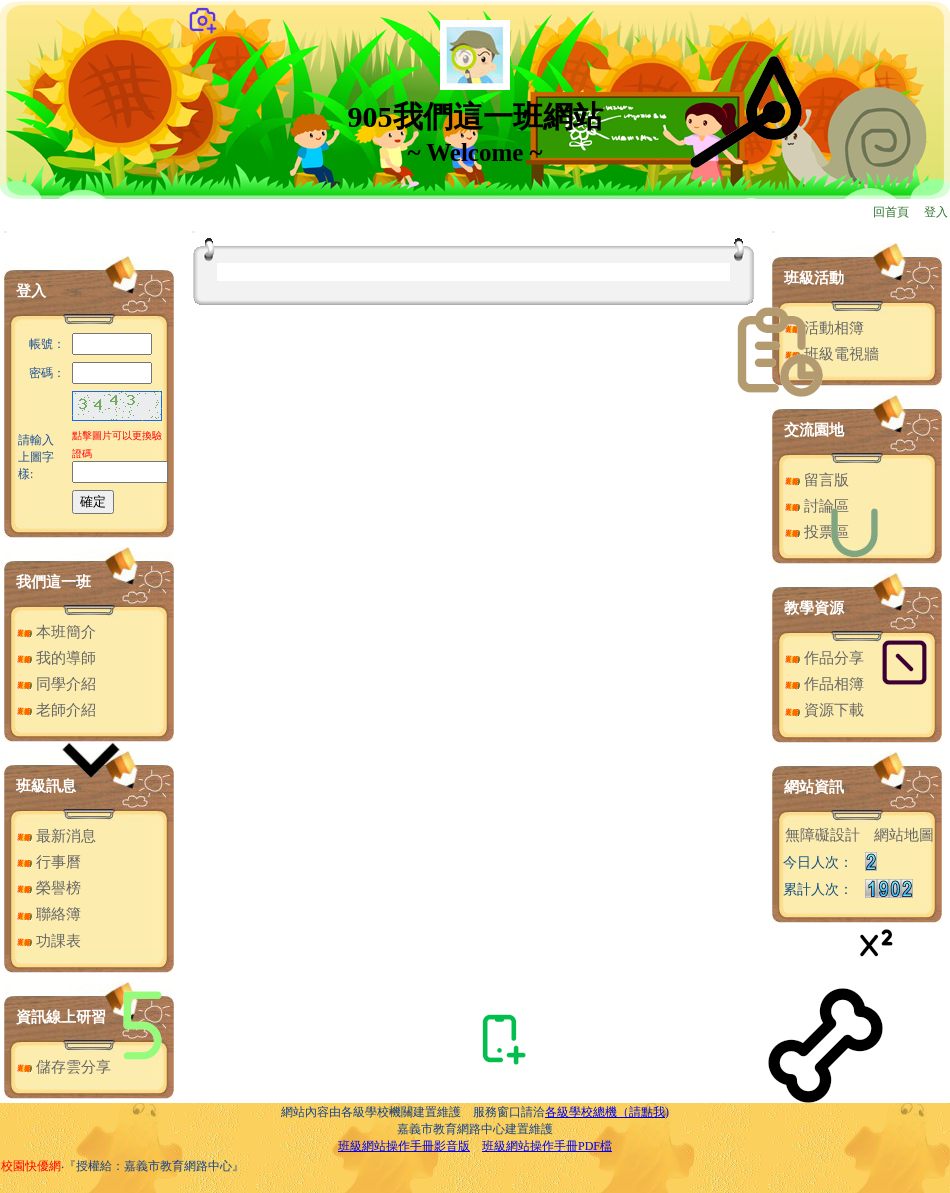  What do you see at coordinates (854, 529) in the screenshot?
I see `combine or merge selected items` at bounding box center [854, 529].